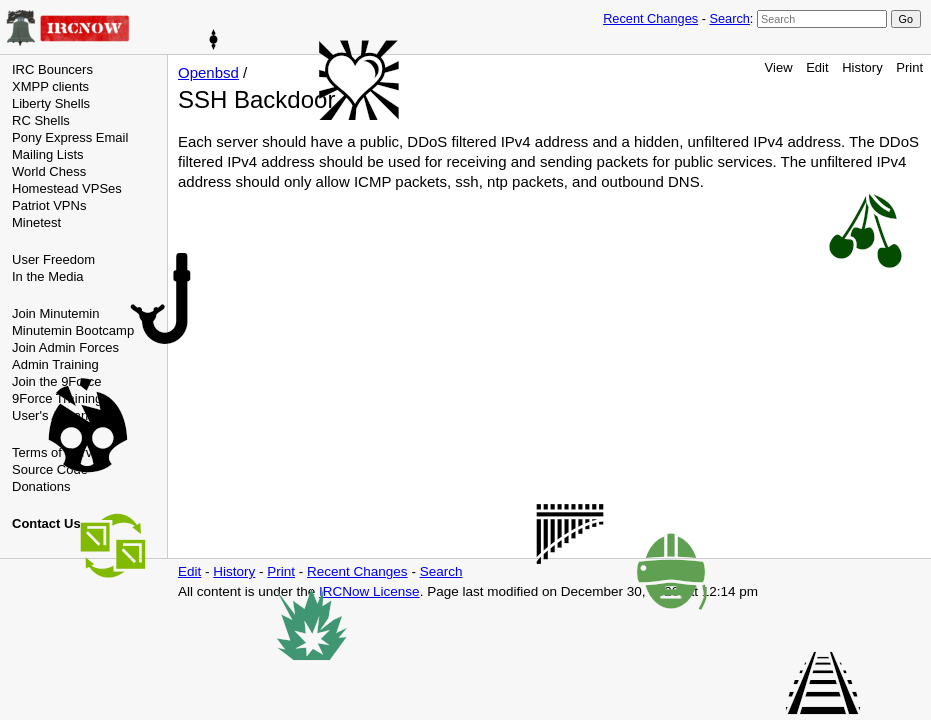 This screenshot has width=931, height=720. I want to click on access train or railway transportation options, so click(823, 678).